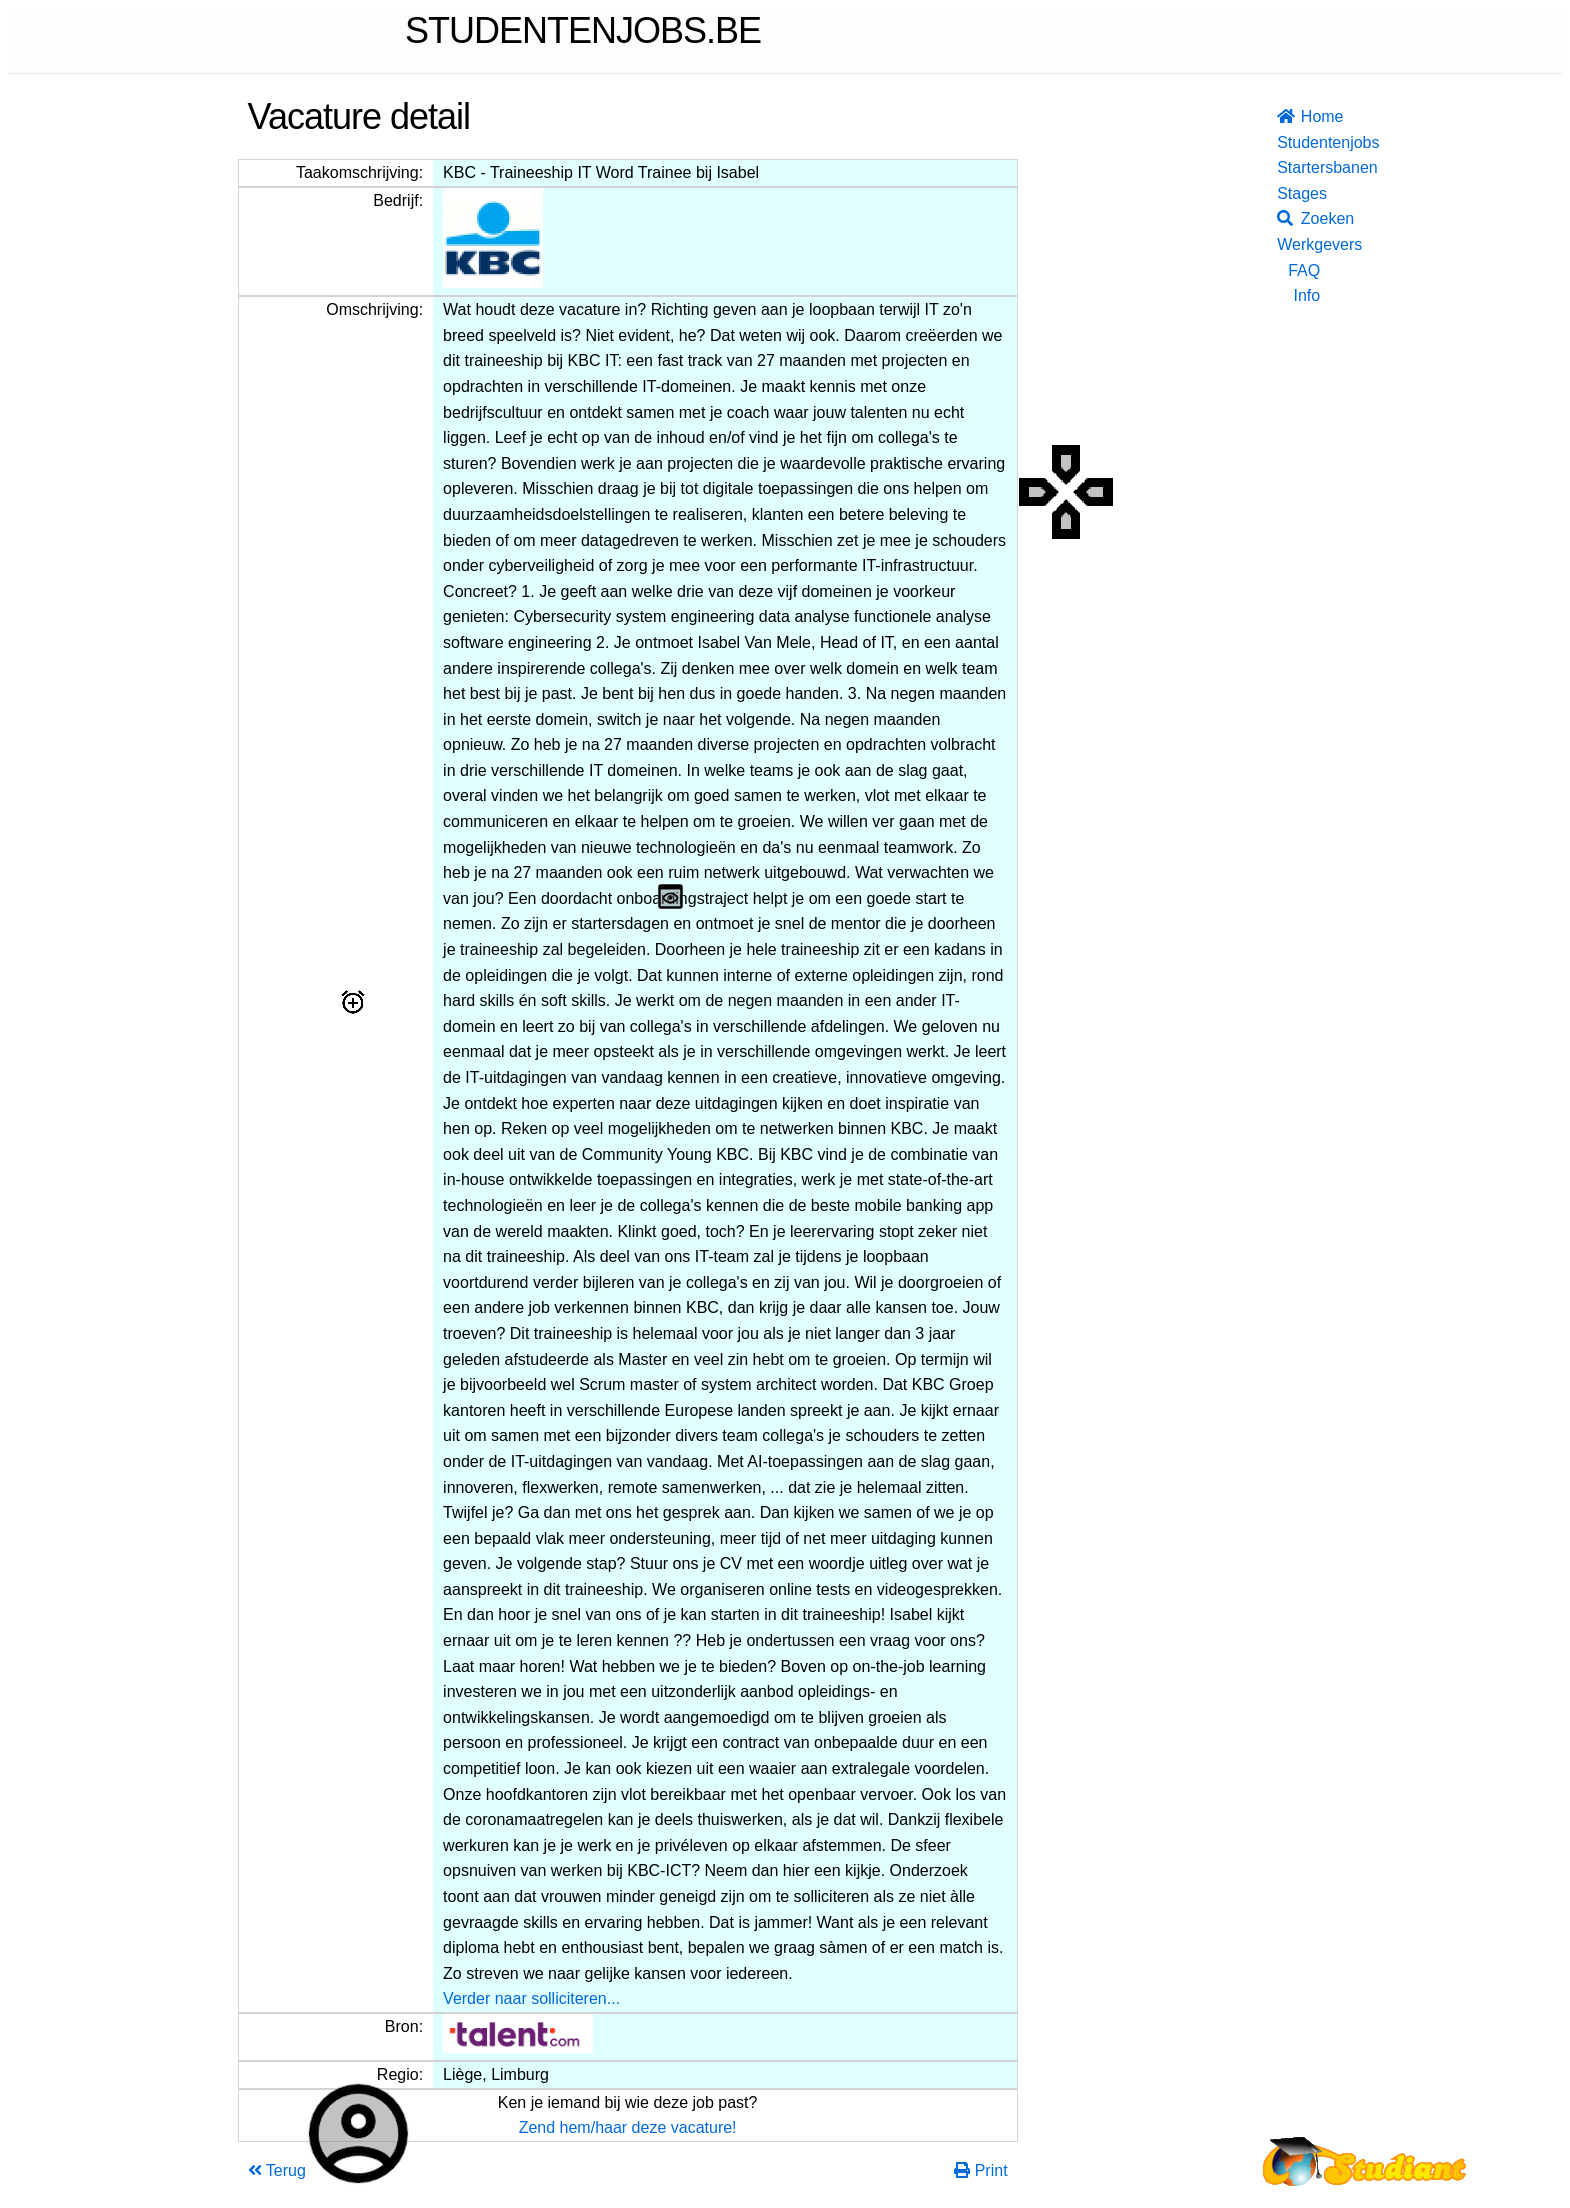 This screenshot has height=2208, width=1570. I want to click on preview content before opening or saving, so click(670, 896).